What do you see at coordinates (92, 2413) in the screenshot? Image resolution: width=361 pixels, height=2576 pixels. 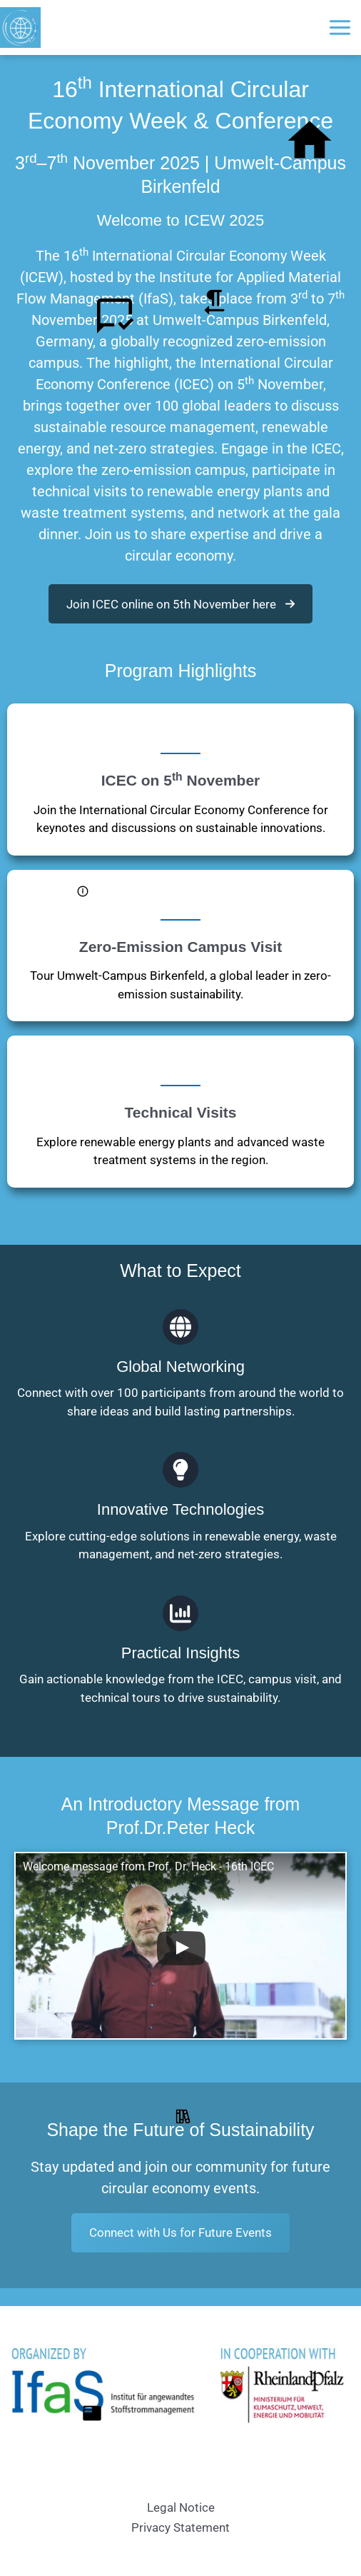 I see `view featured playlist` at bounding box center [92, 2413].